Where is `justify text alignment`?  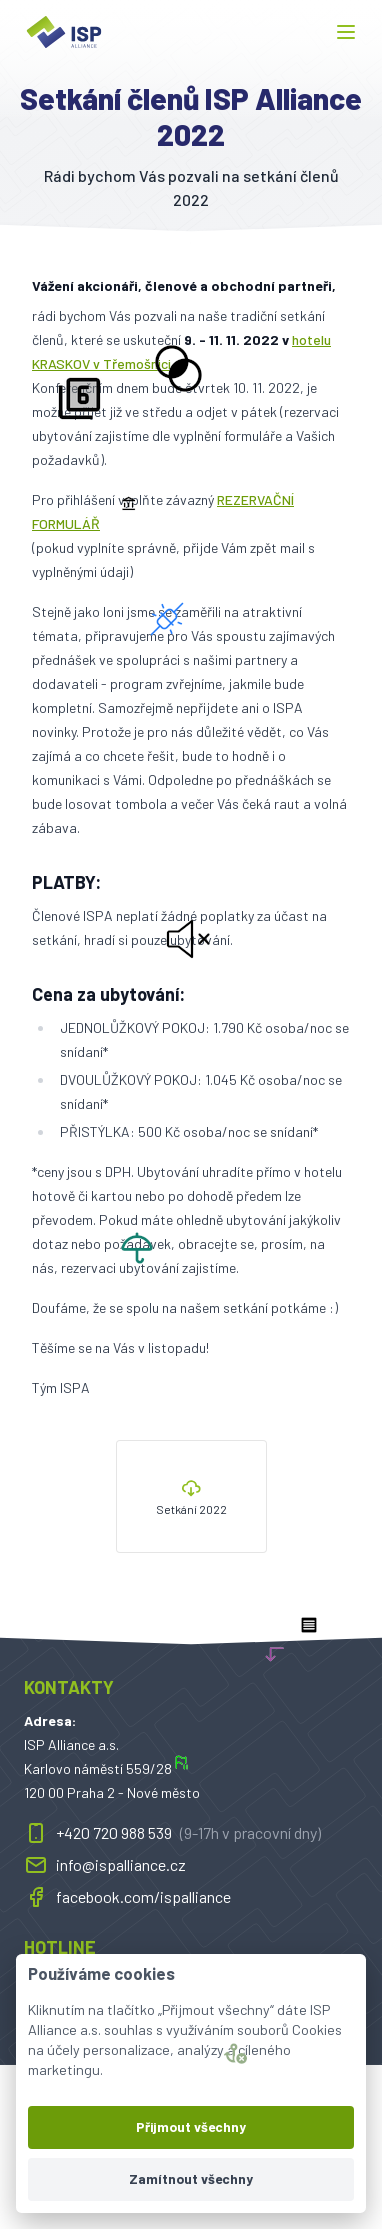
justify text alignment is located at coordinates (309, 1625).